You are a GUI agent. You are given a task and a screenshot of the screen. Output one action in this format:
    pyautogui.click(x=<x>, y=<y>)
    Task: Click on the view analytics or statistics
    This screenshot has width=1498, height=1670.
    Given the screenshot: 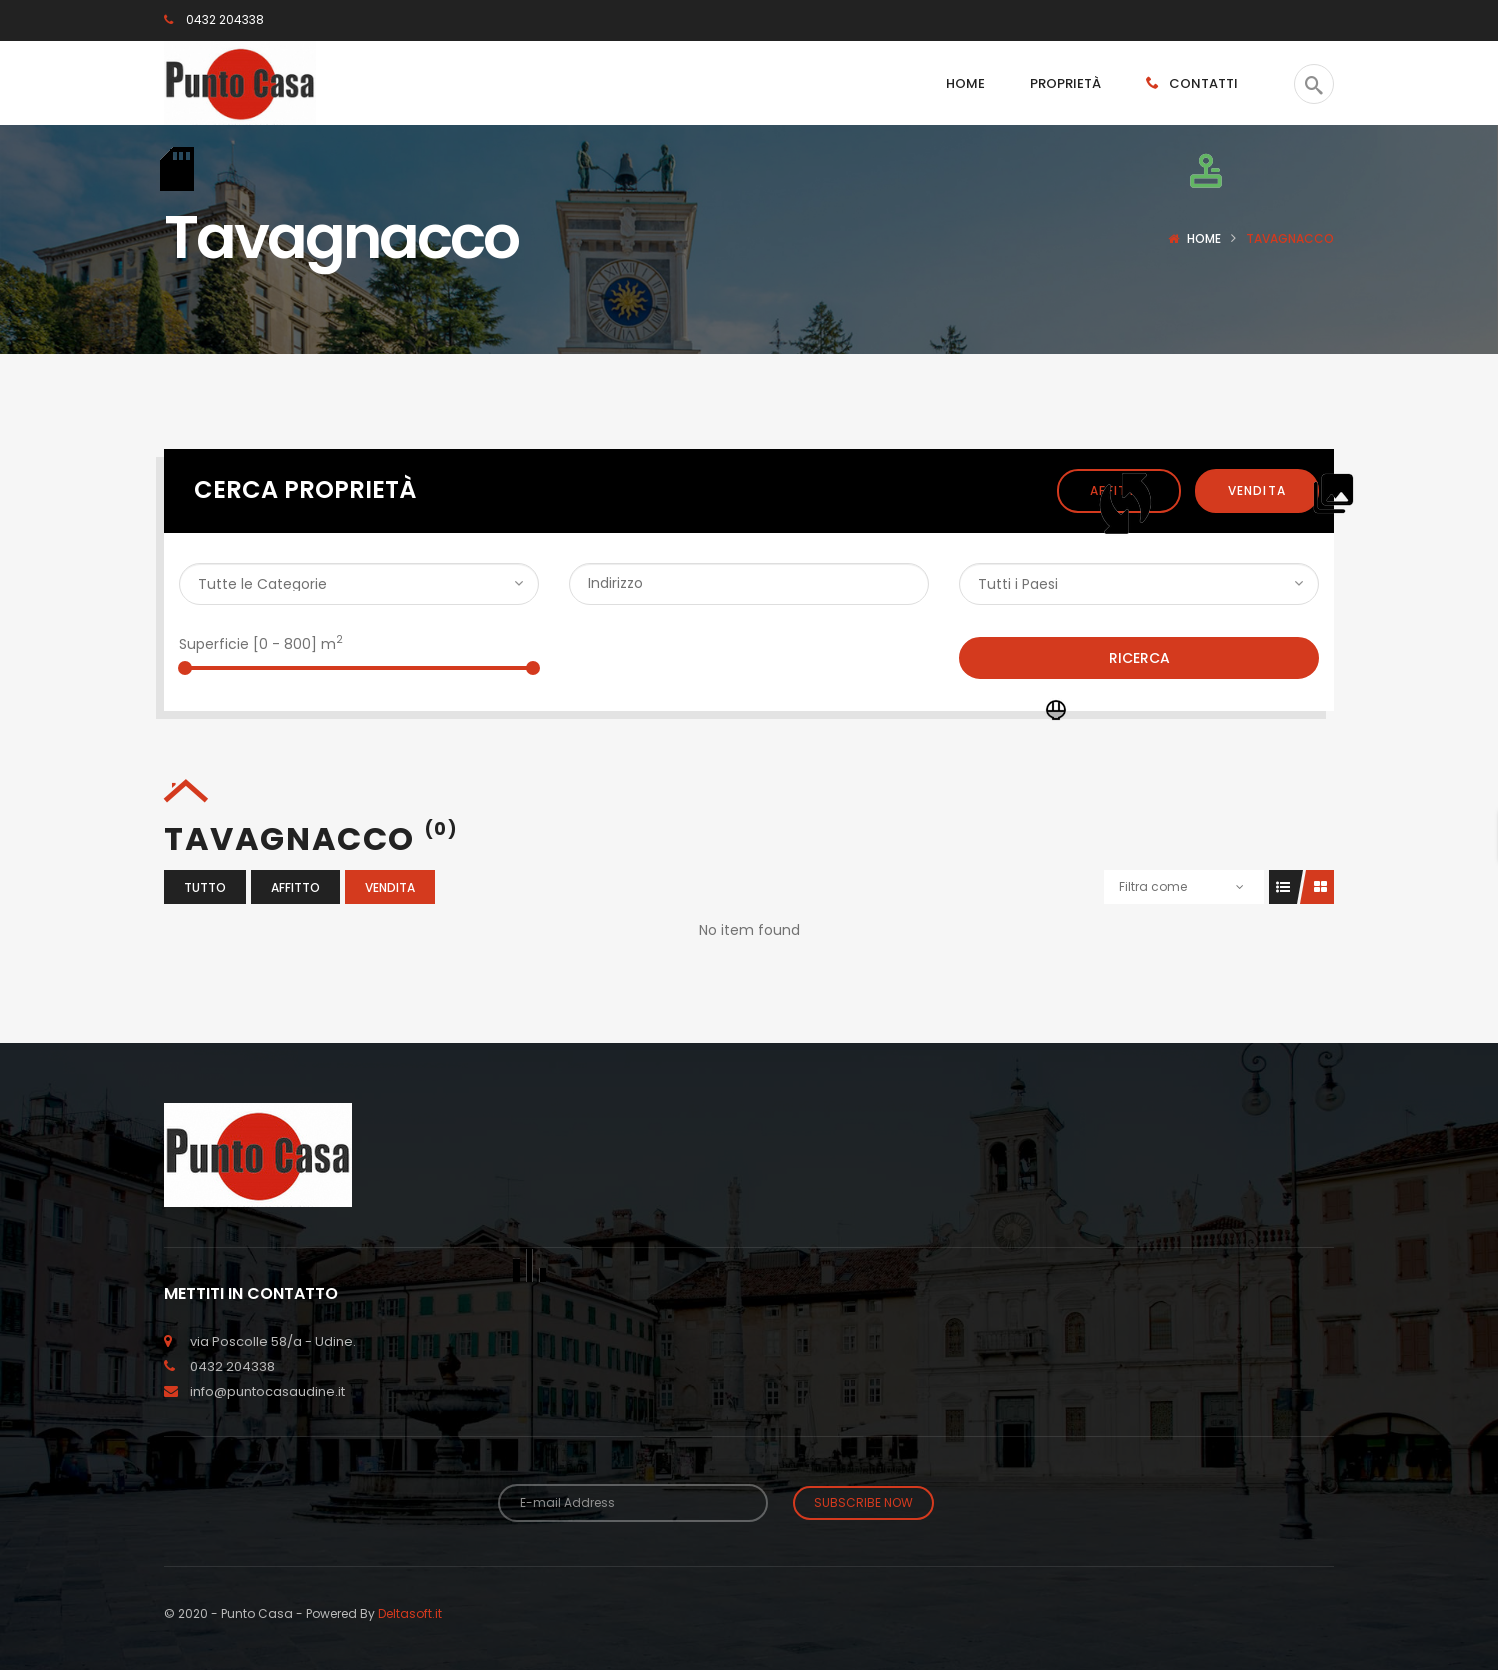 What is the action you would take?
    pyautogui.click(x=529, y=1265)
    